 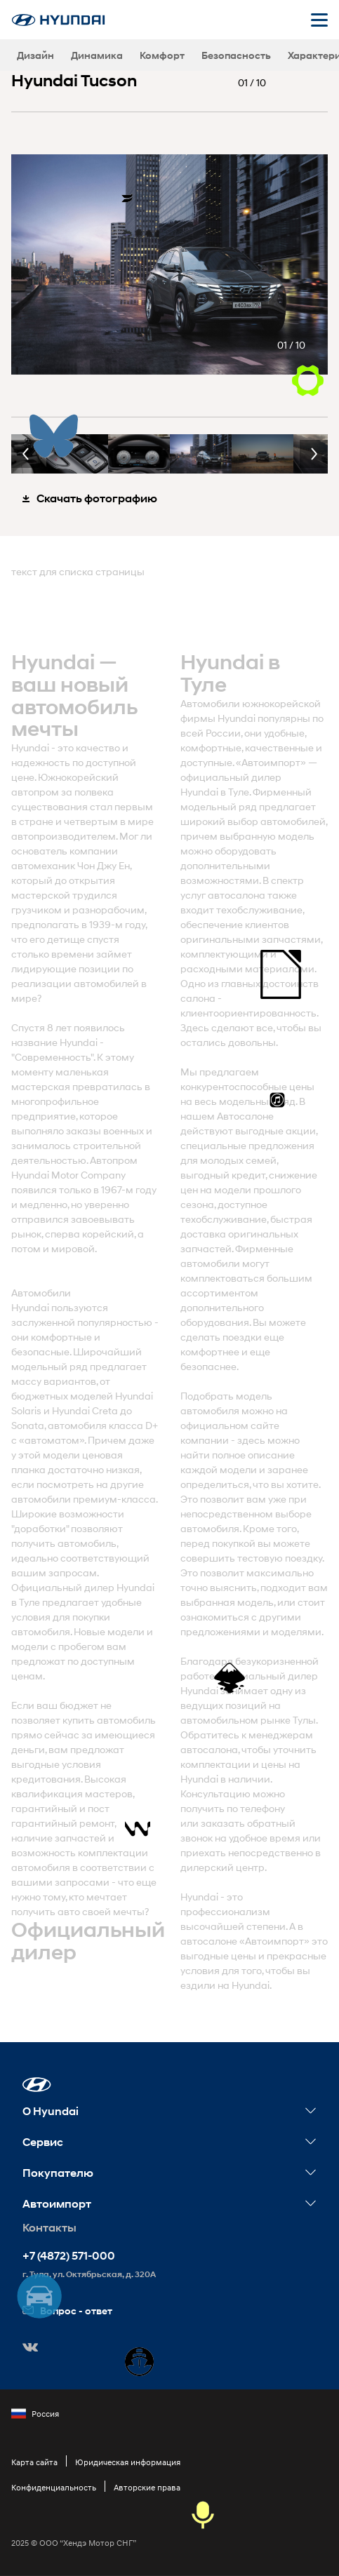 What do you see at coordinates (307, 380) in the screenshot?
I see `Framework computer brand logo` at bounding box center [307, 380].